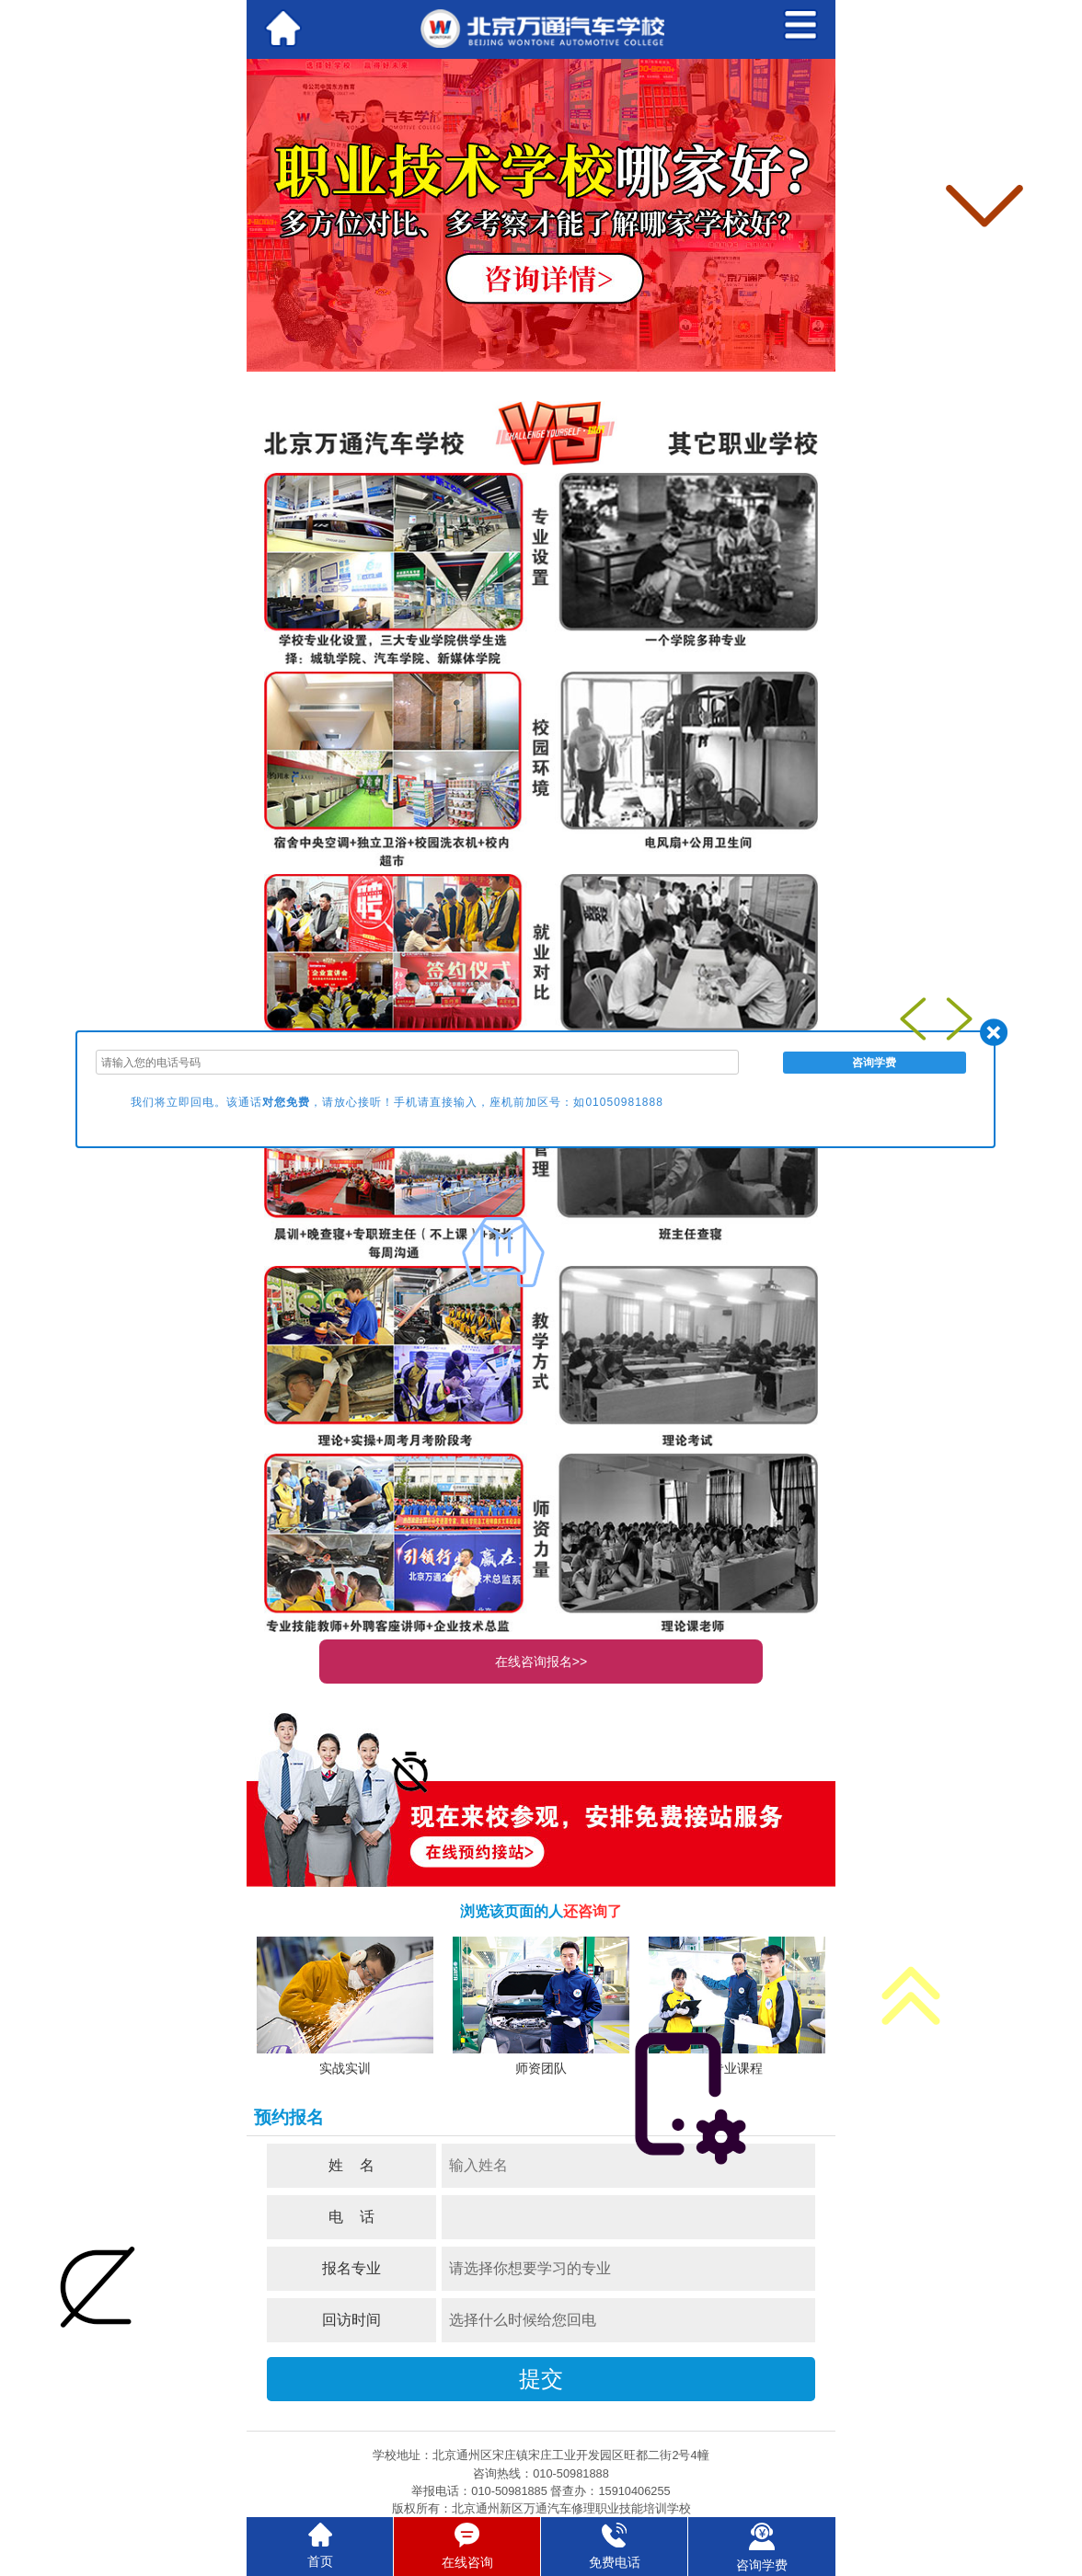 Image resolution: width=1082 pixels, height=2576 pixels. I want to click on expand a dropdown menu or section, so click(984, 202).